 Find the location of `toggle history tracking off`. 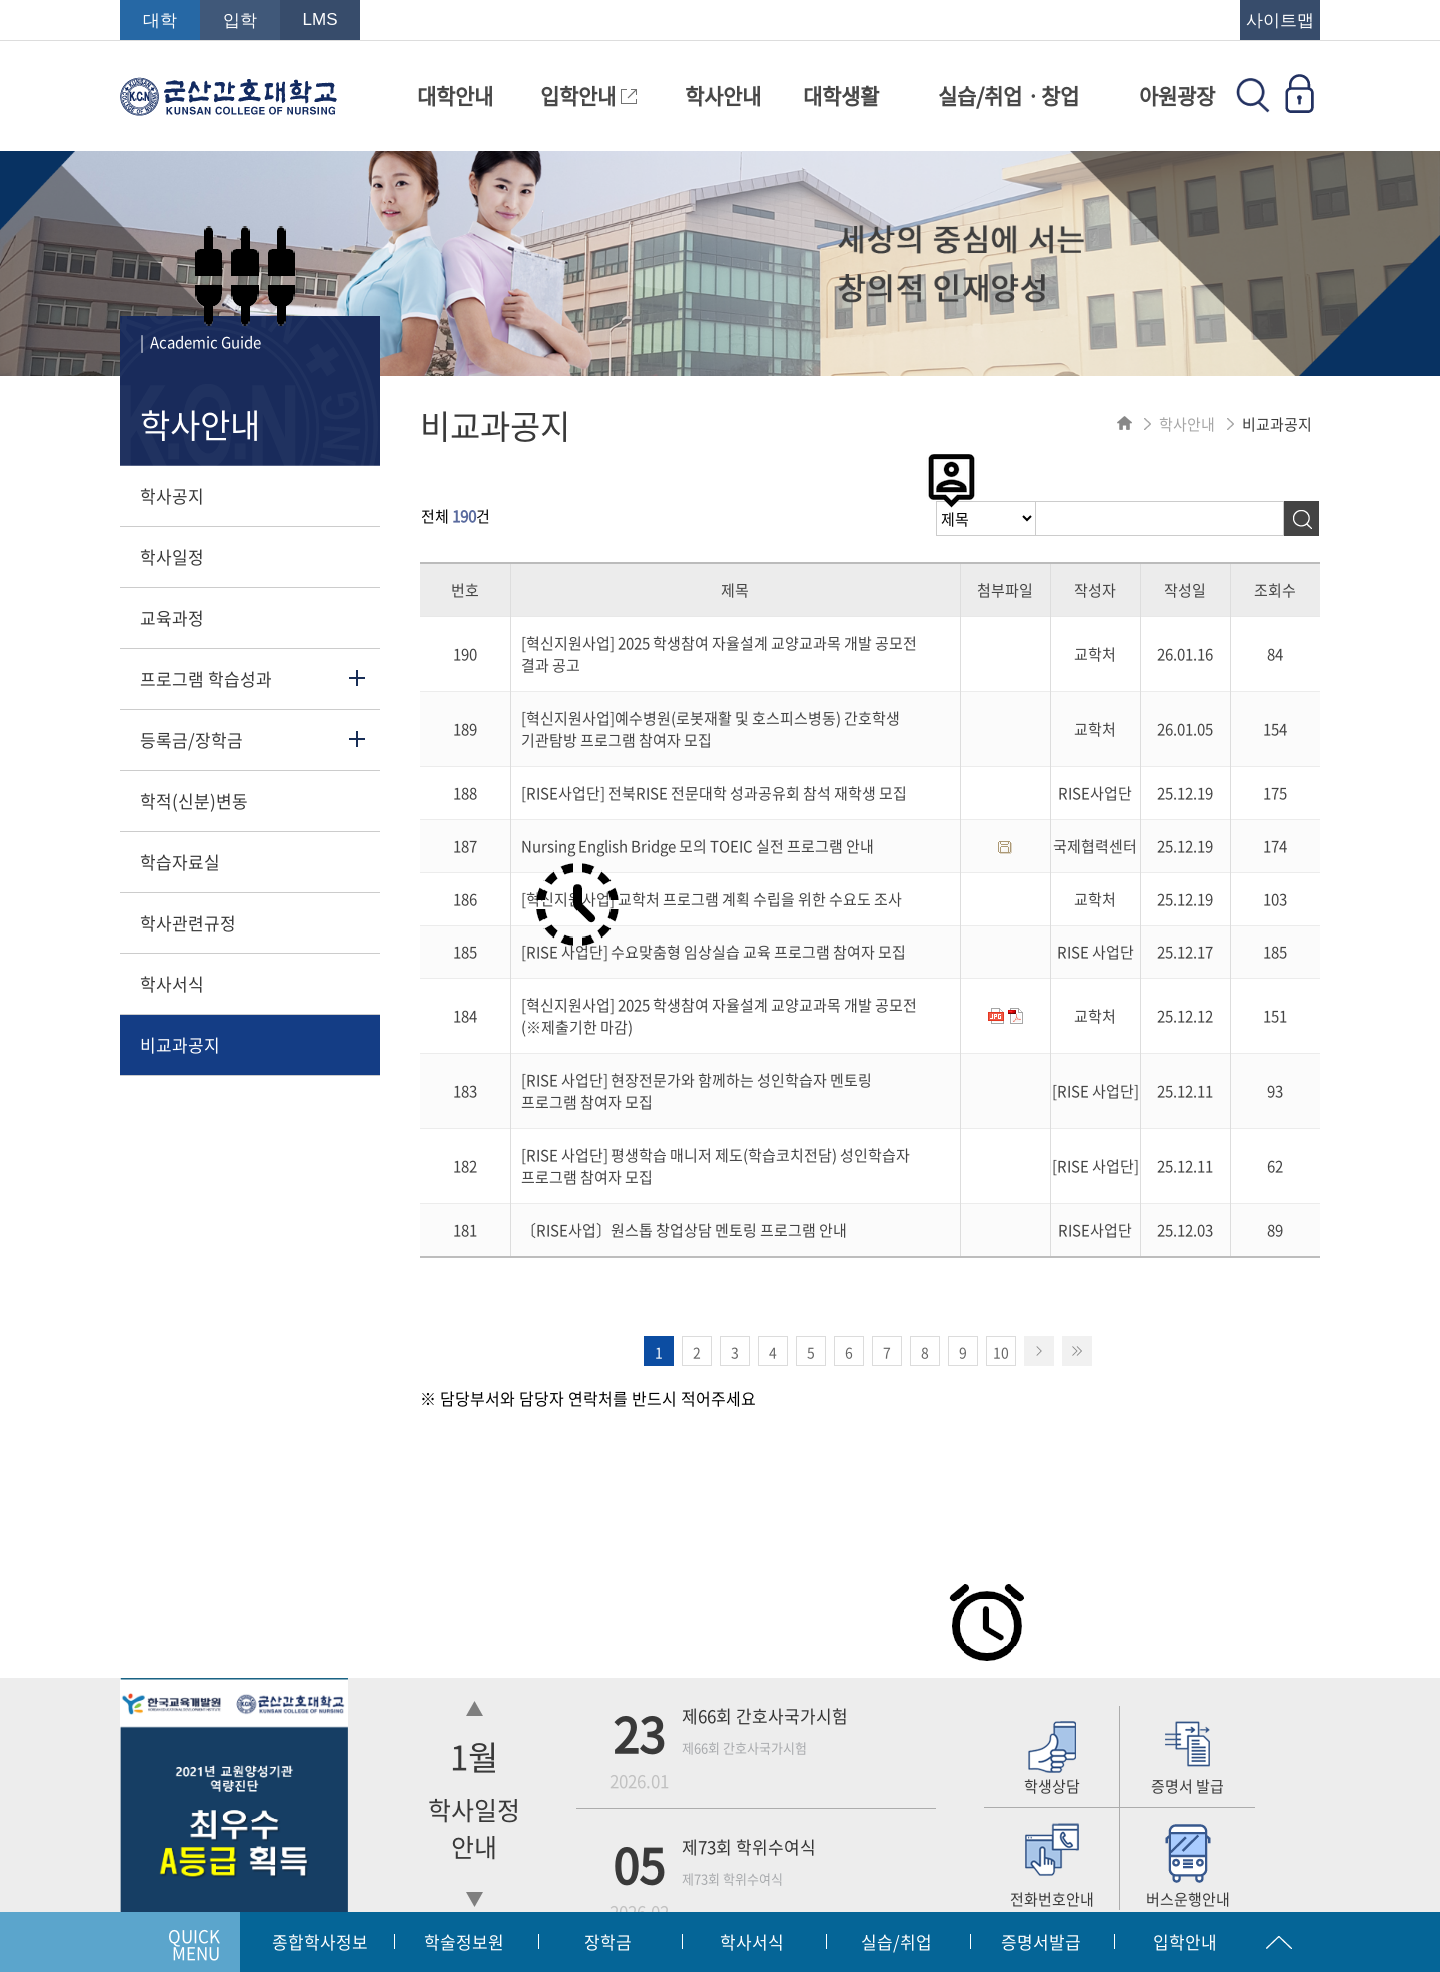

toggle history tracking off is located at coordinates (577, 904).